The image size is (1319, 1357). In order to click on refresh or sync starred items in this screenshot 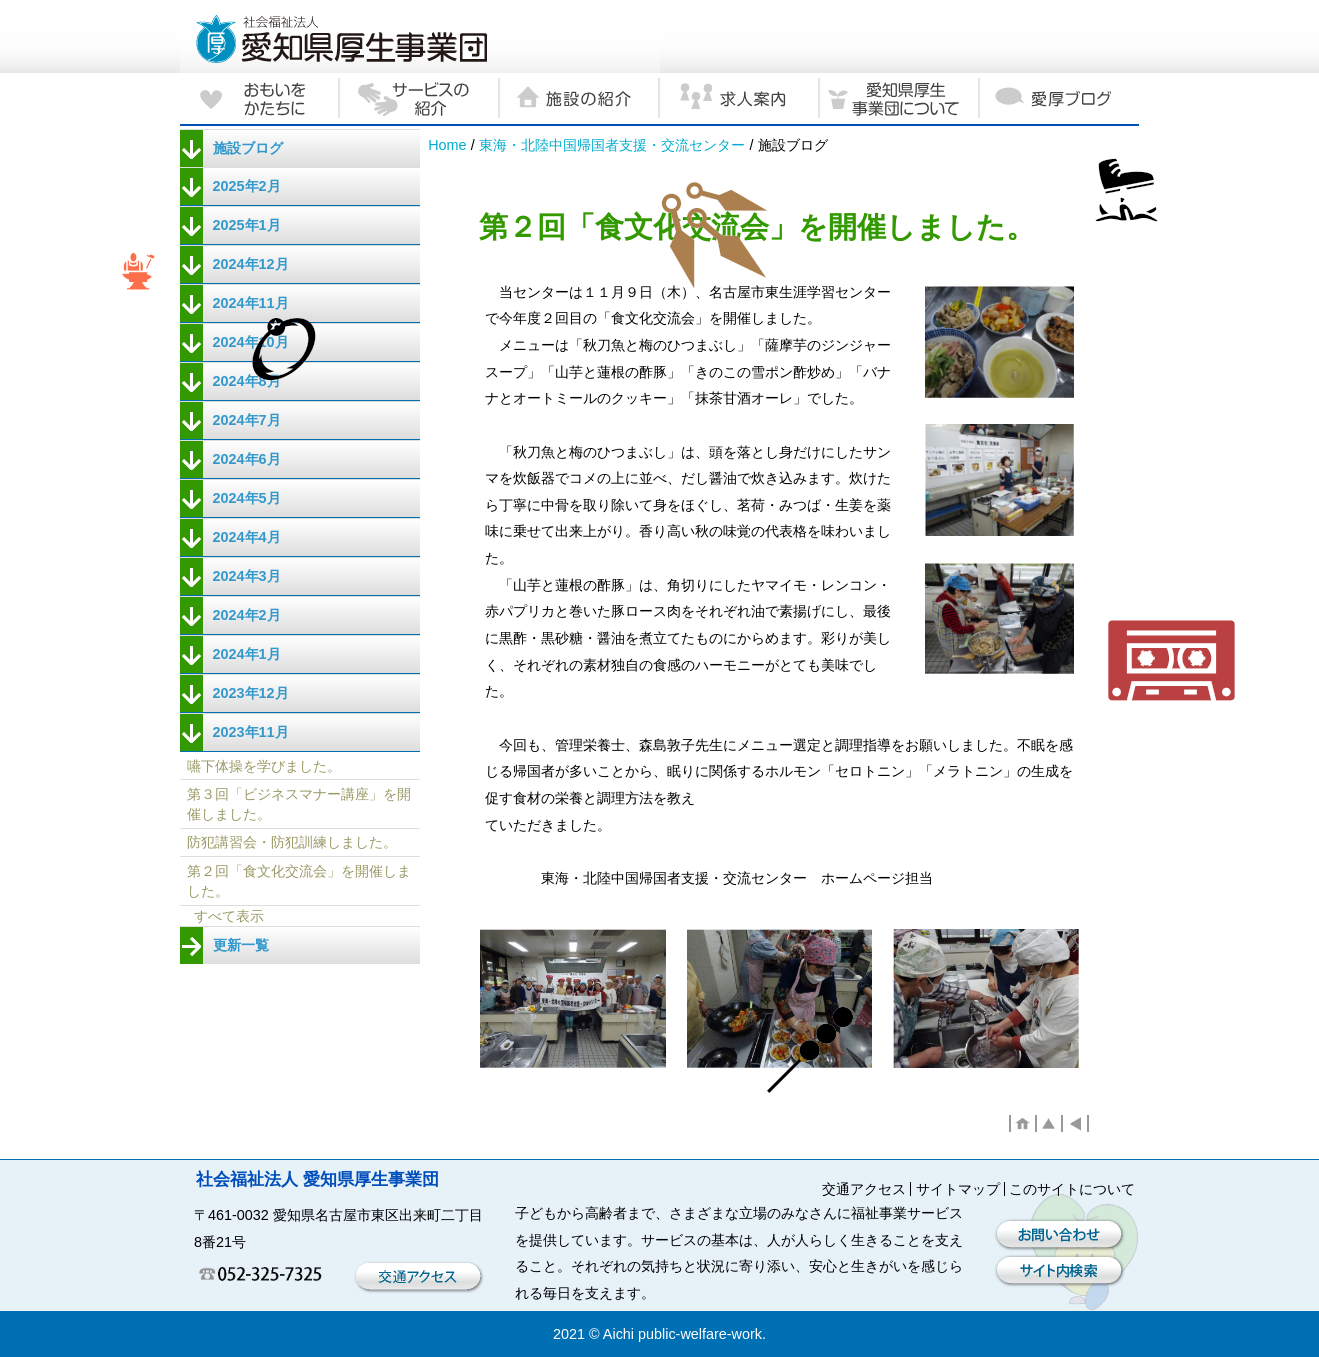, I will do `click(284, 349)`.